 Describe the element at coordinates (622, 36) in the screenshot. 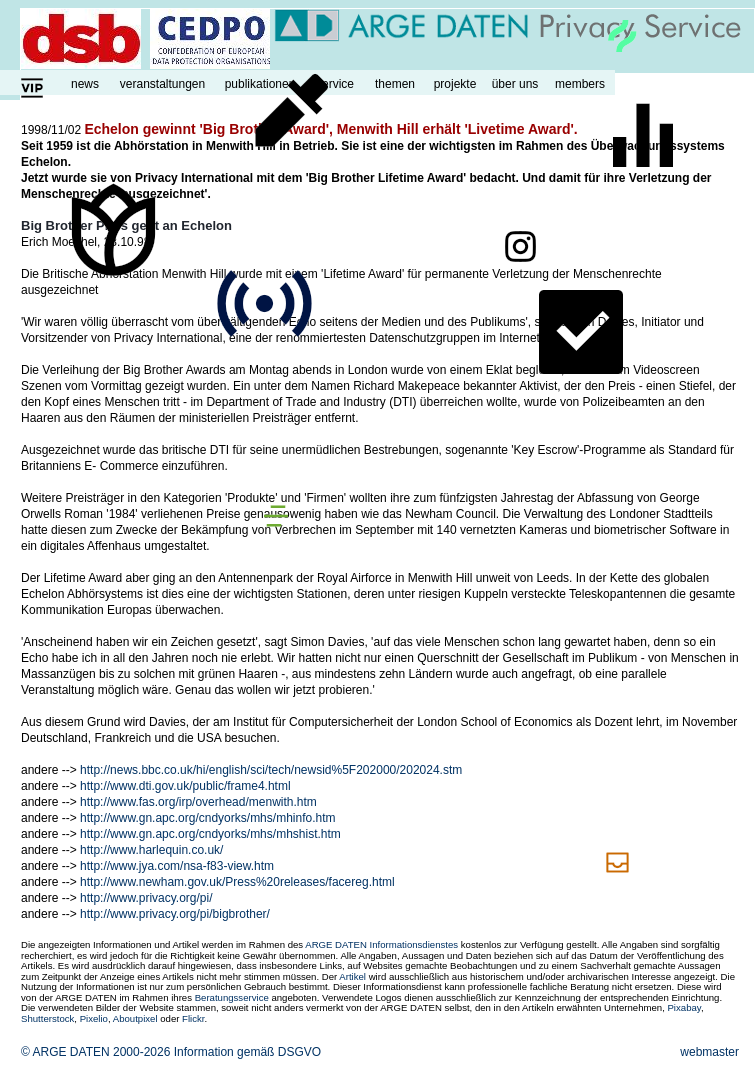

I see `hotjar analytics and feedback tool logo` at that location.